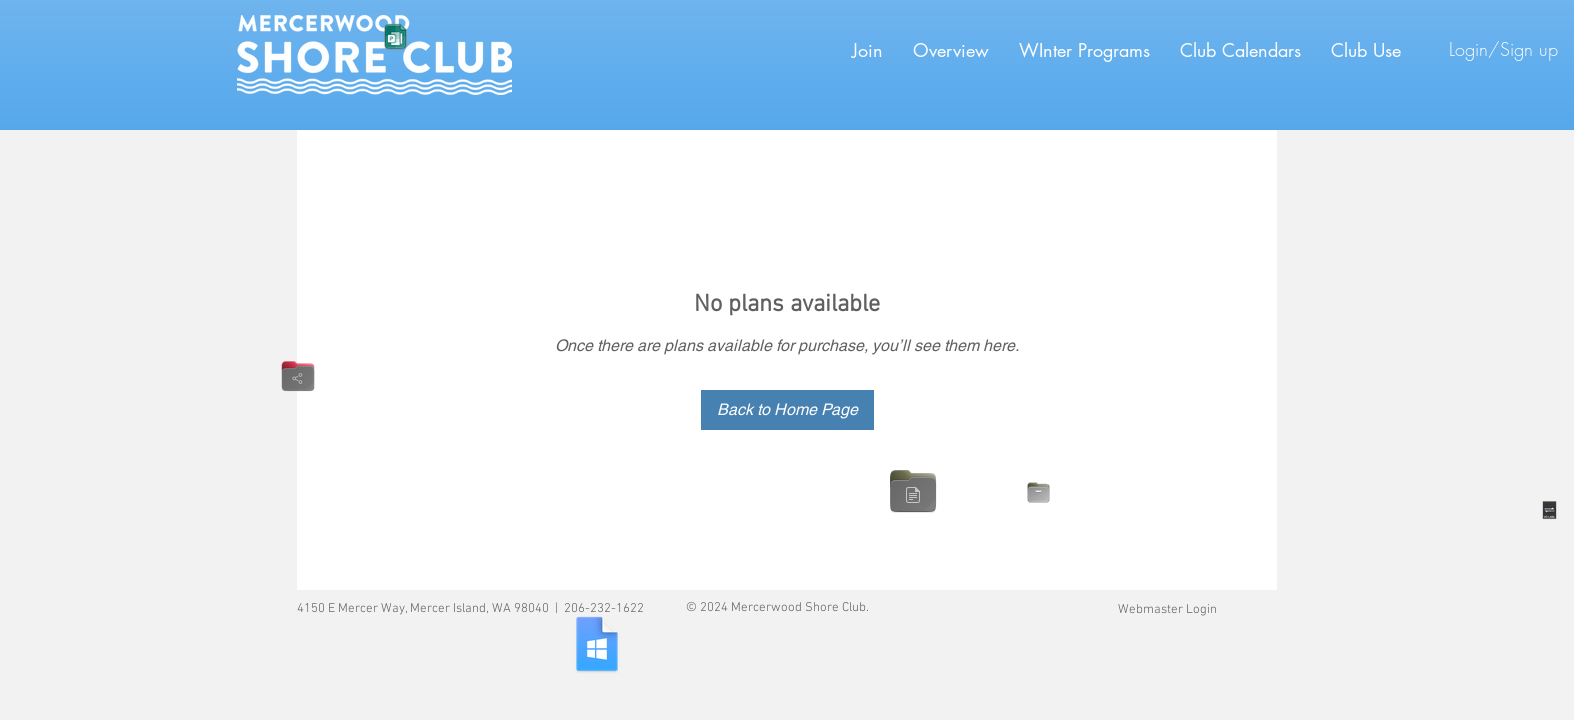  Describe the element at coordinates (913, 491) in the screenshot. I see `open your documents folder` at that location.